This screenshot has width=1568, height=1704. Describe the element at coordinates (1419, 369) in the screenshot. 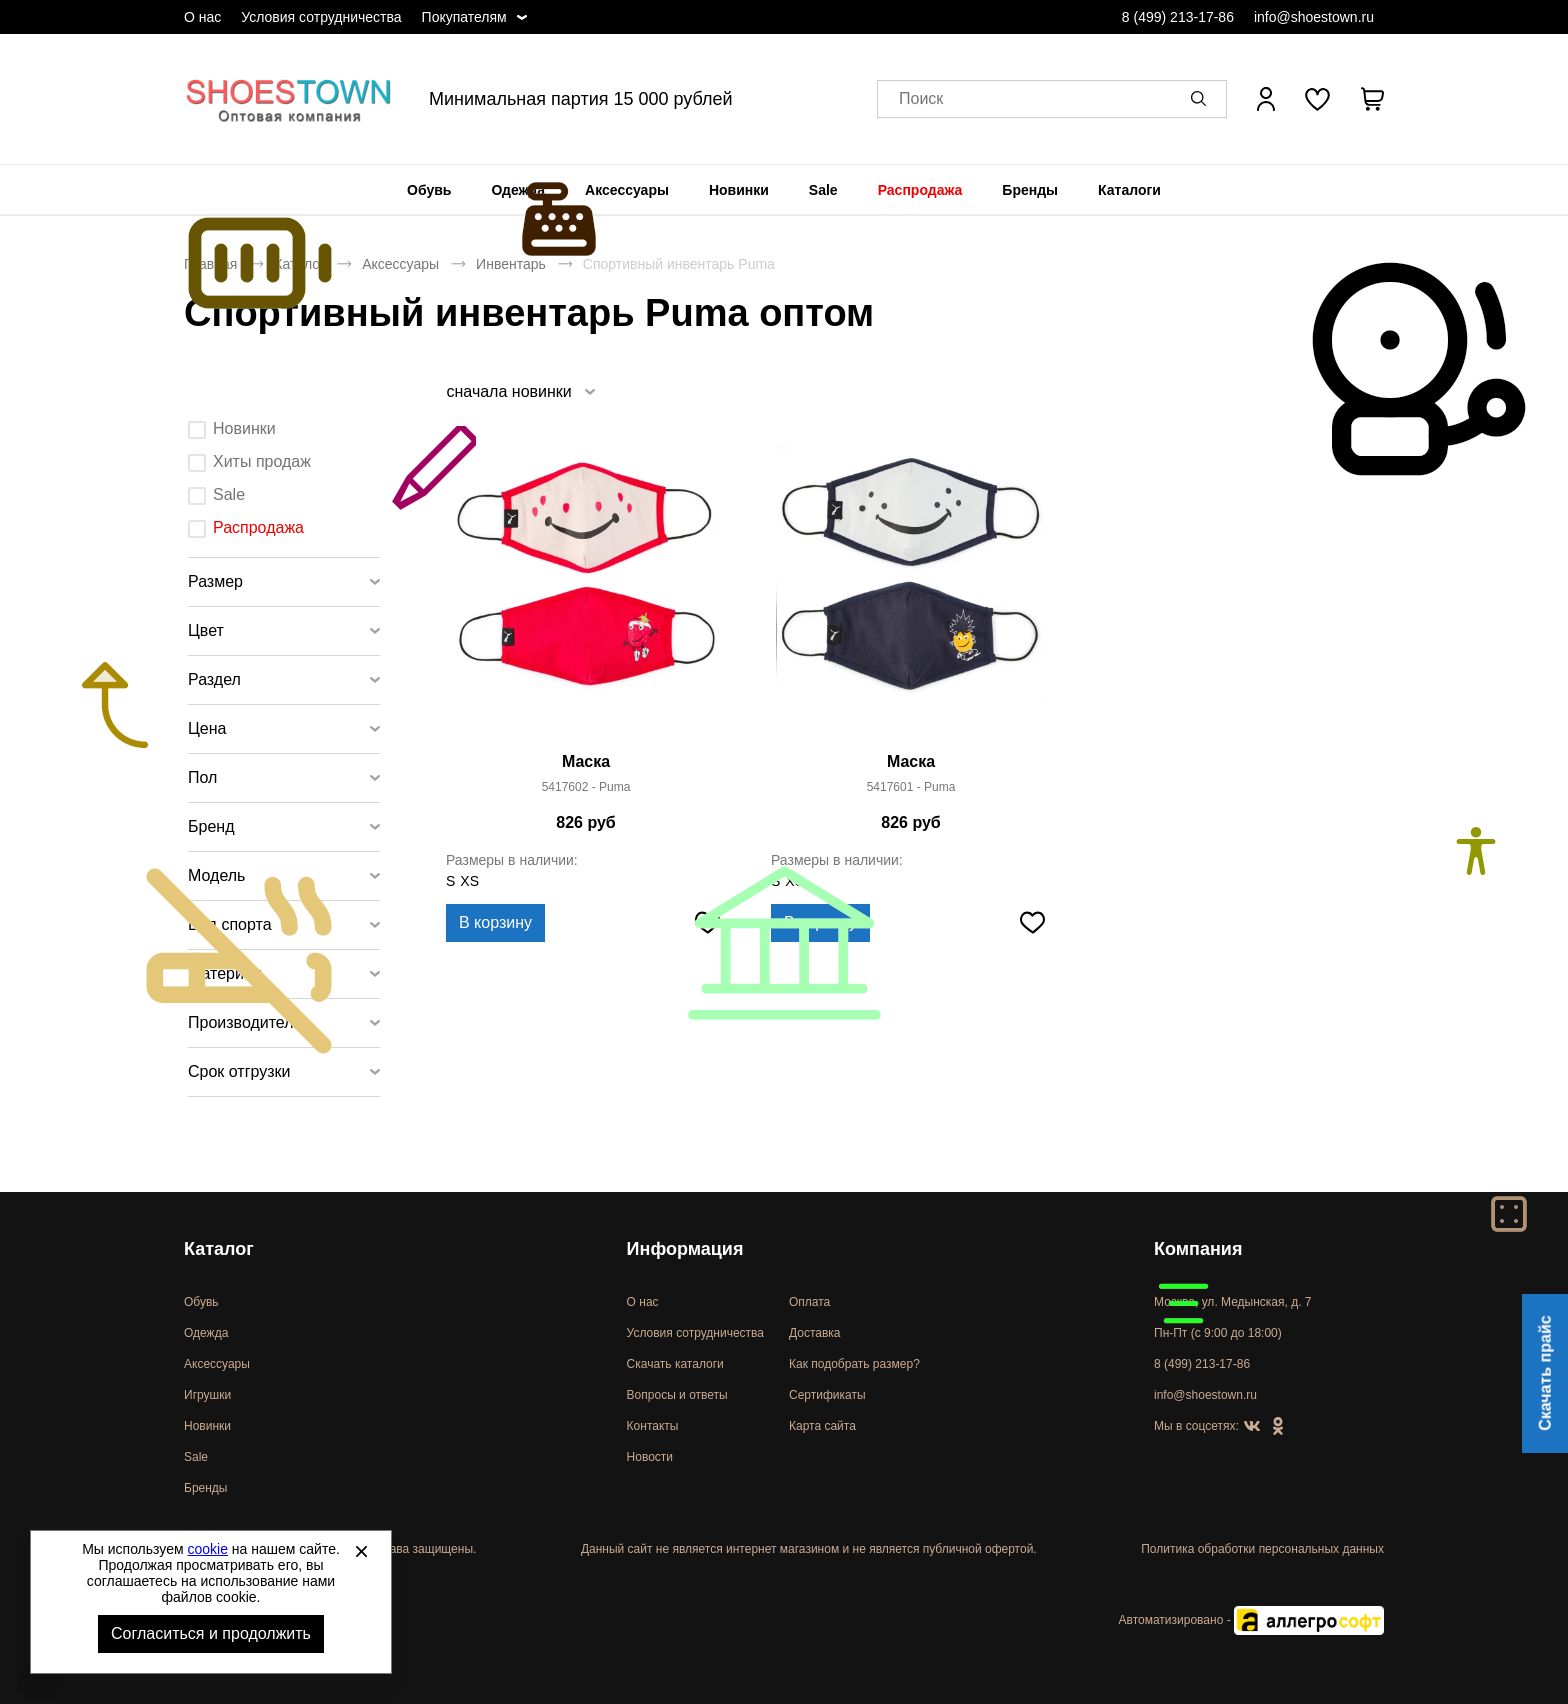

I see `trigger an alarm or alert` at that location.